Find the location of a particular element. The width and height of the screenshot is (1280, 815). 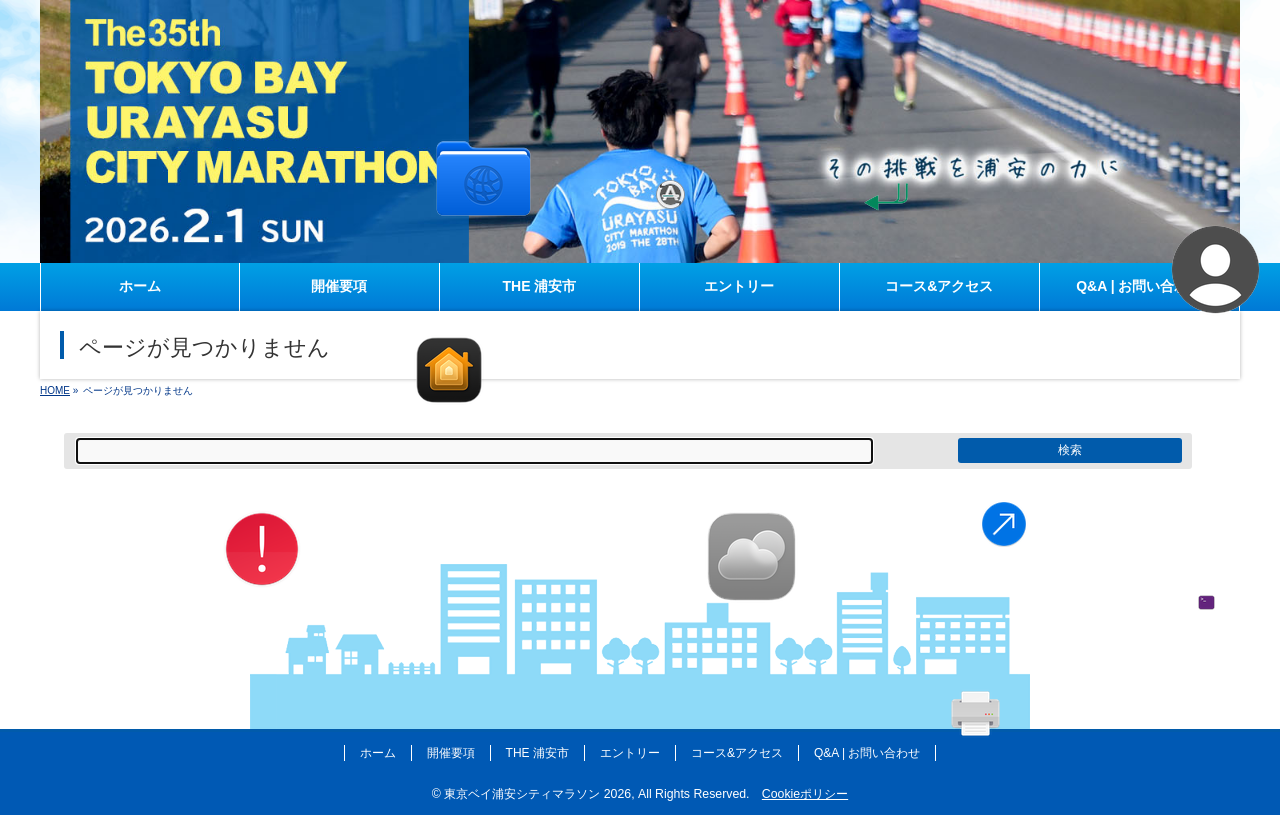

folder containing html web files is located at coordinates (483, 178).